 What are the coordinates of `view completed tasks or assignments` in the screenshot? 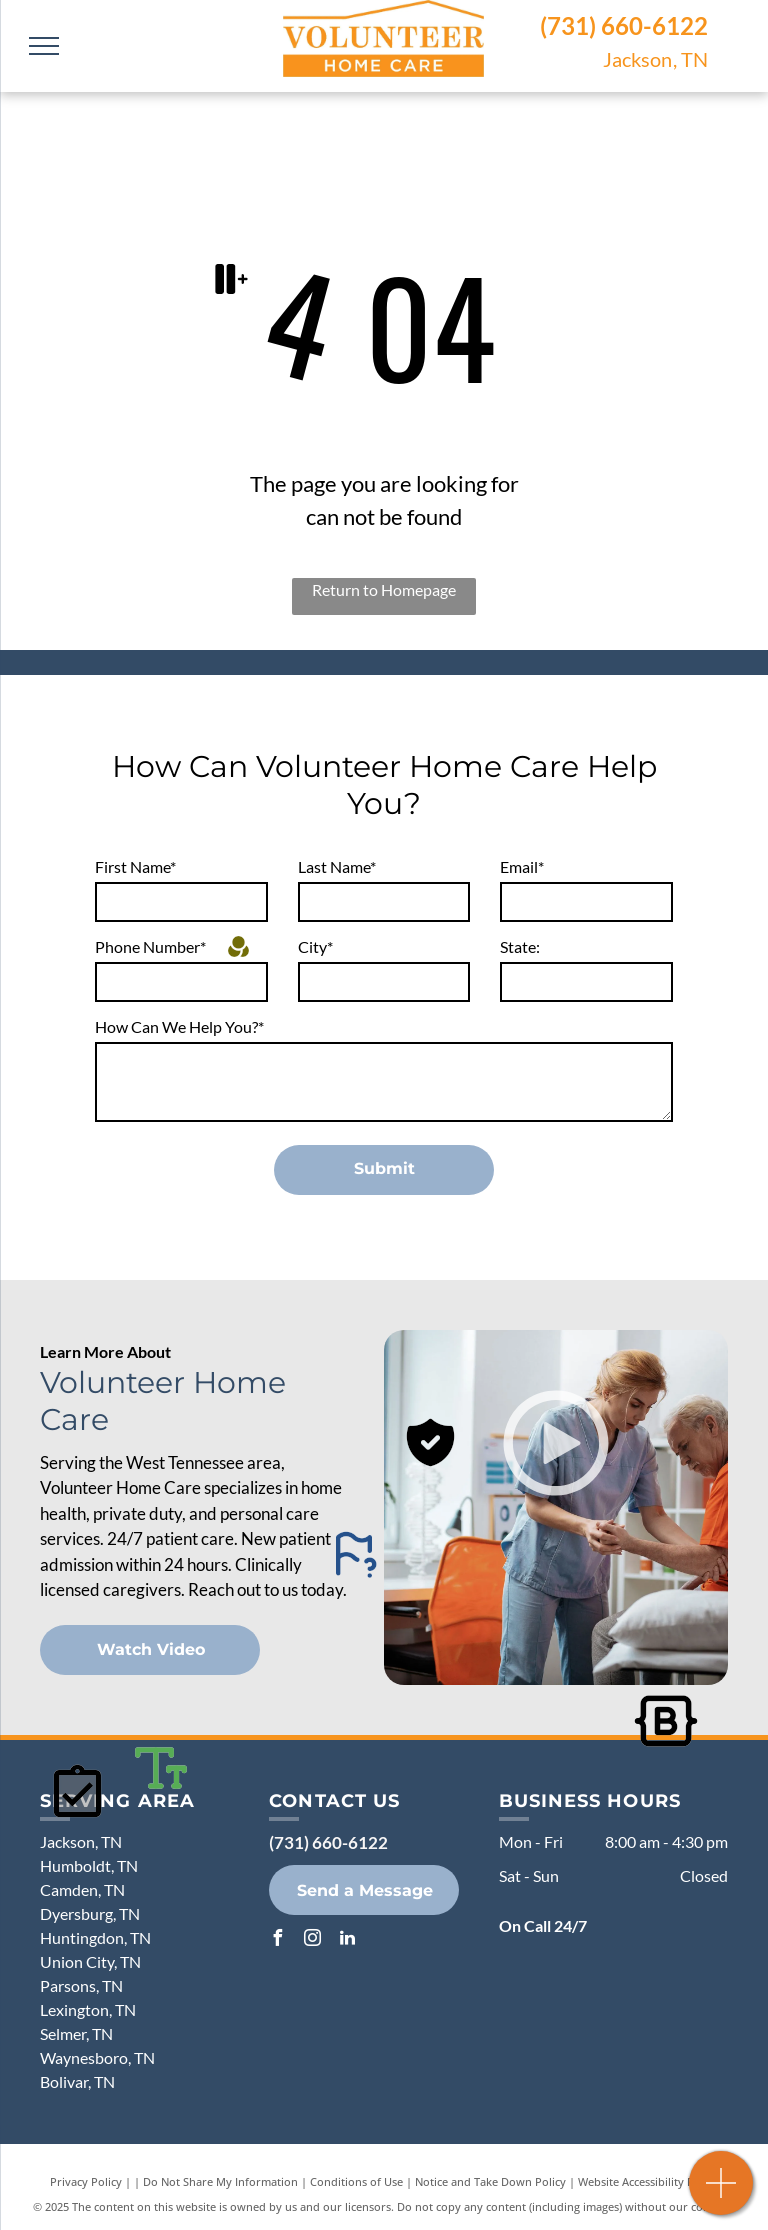 It's located at (77, 1793).